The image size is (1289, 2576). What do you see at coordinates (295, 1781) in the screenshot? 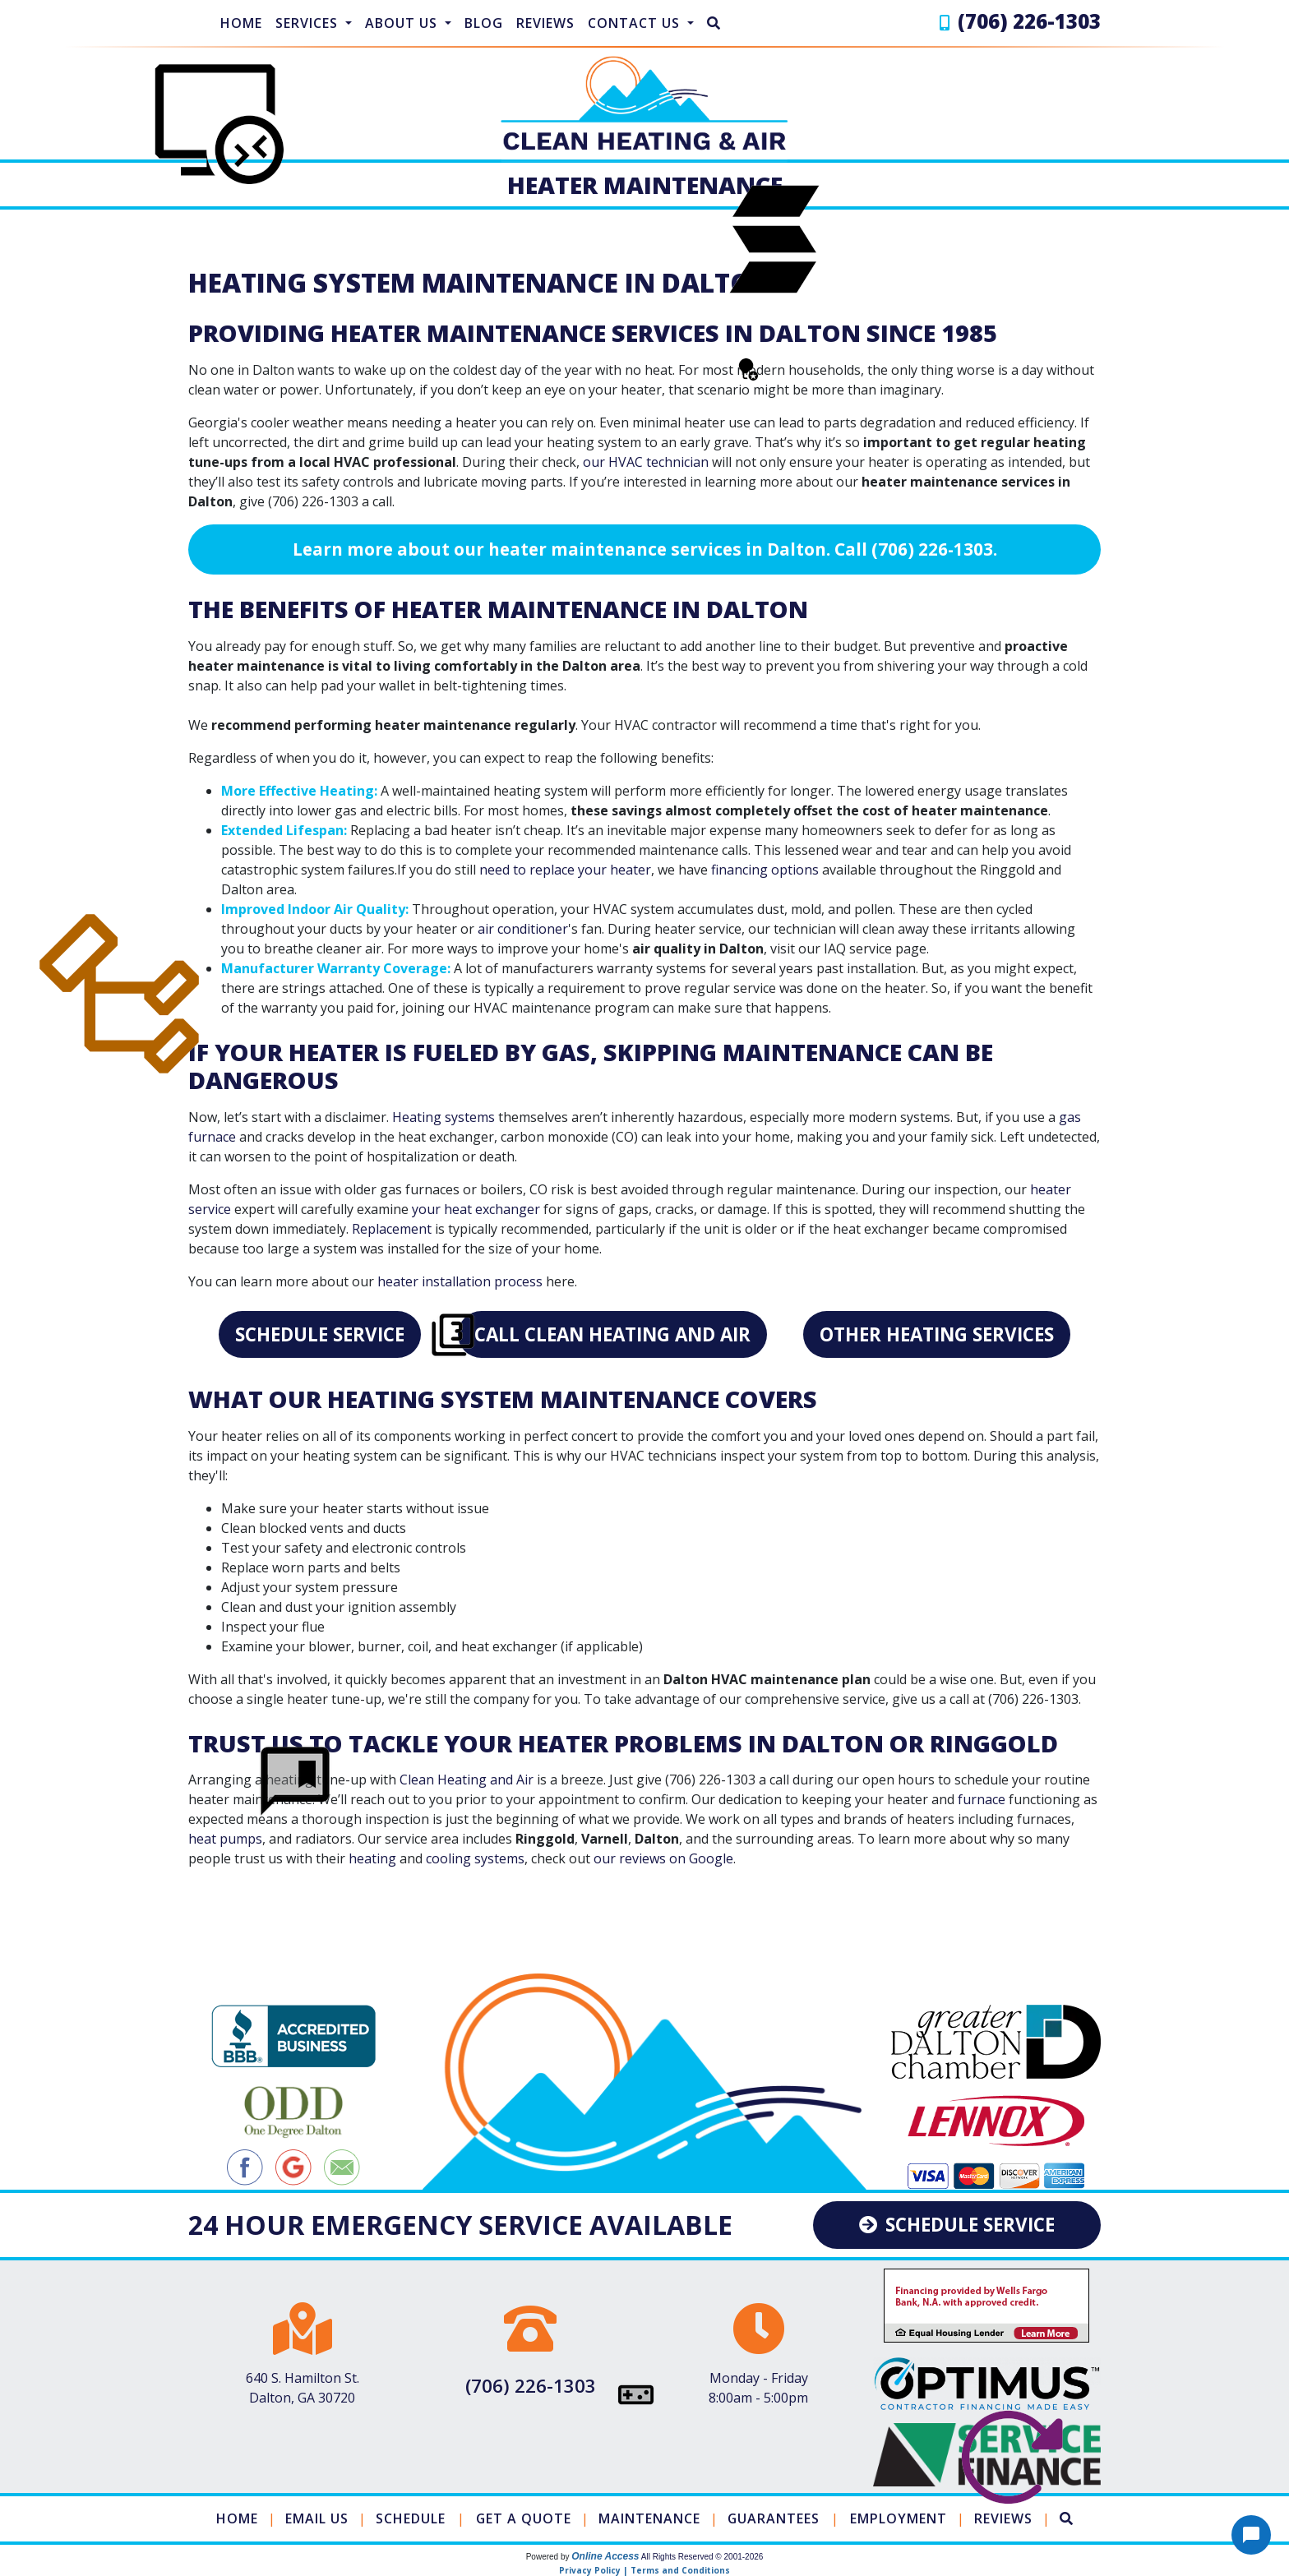
I see `access your saved messages` at bounding box center [295, 1781].